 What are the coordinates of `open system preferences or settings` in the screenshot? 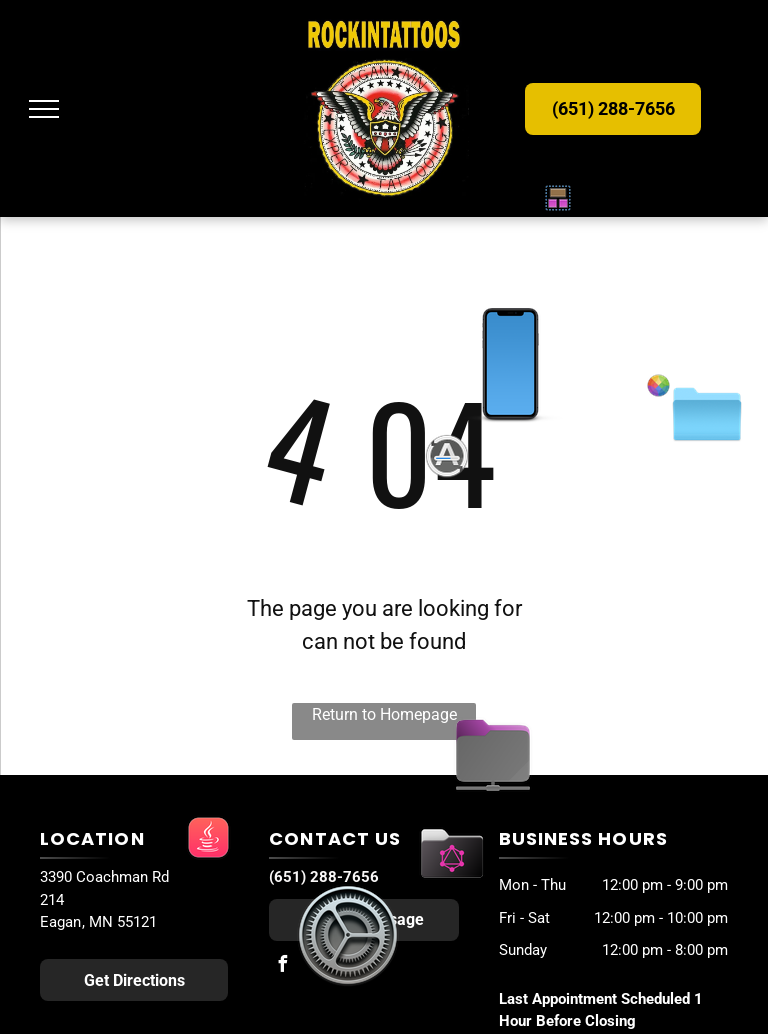 It's located at (348, 935).